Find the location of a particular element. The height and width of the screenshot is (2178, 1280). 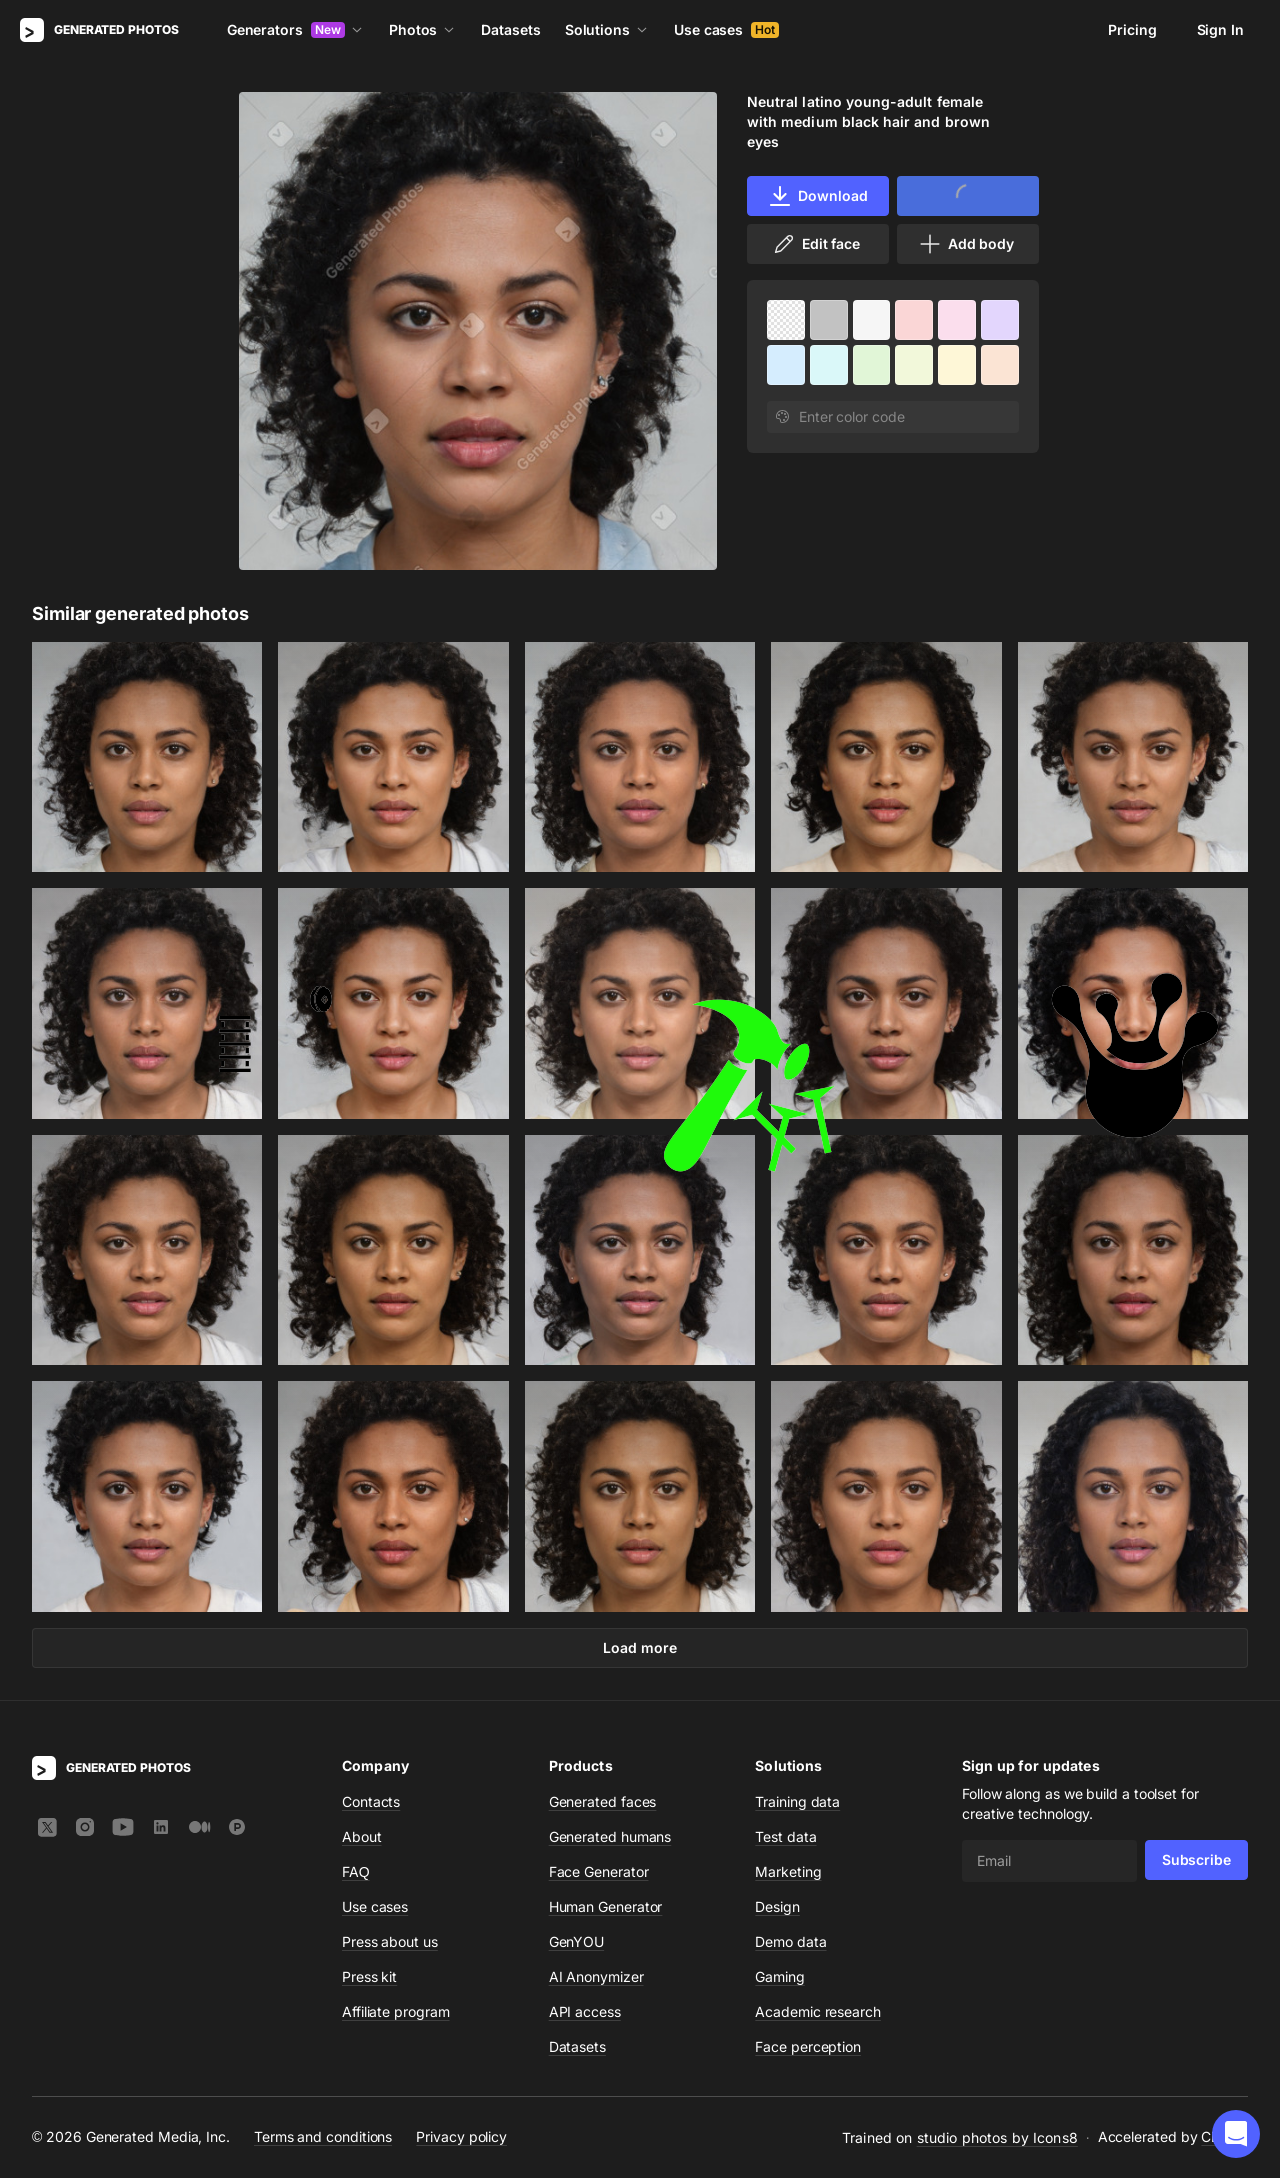

ancient or prehistoric game element is located at coordinates (321, 999).